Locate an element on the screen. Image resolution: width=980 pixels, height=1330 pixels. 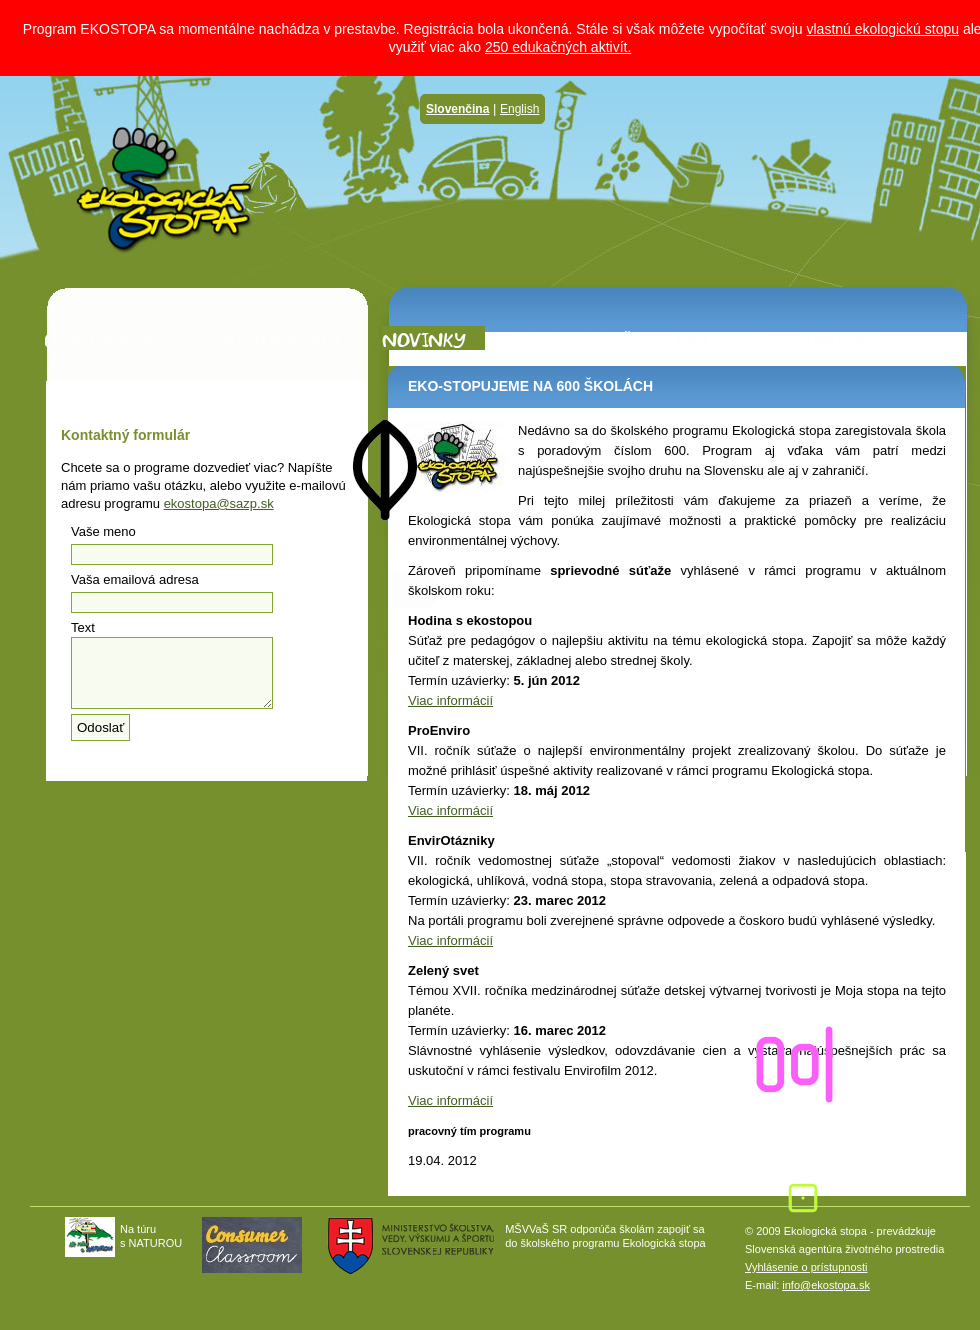
roll the dice or generate a random result is located at coordinates (803, 1198).